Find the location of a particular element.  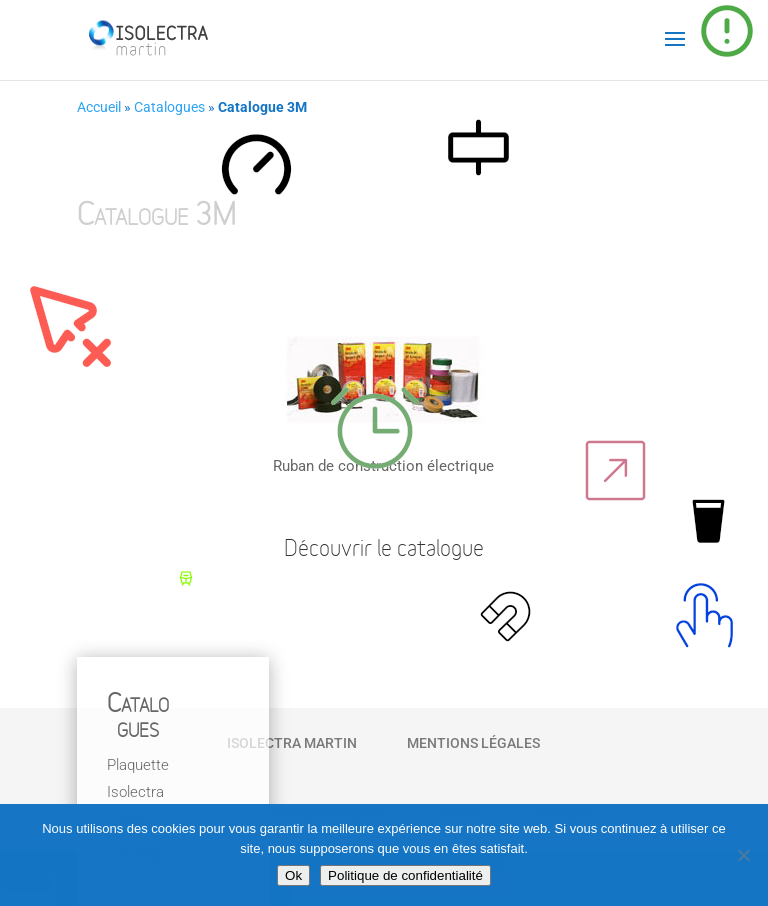

access regional train schedules is located at coordinates (186, 578).